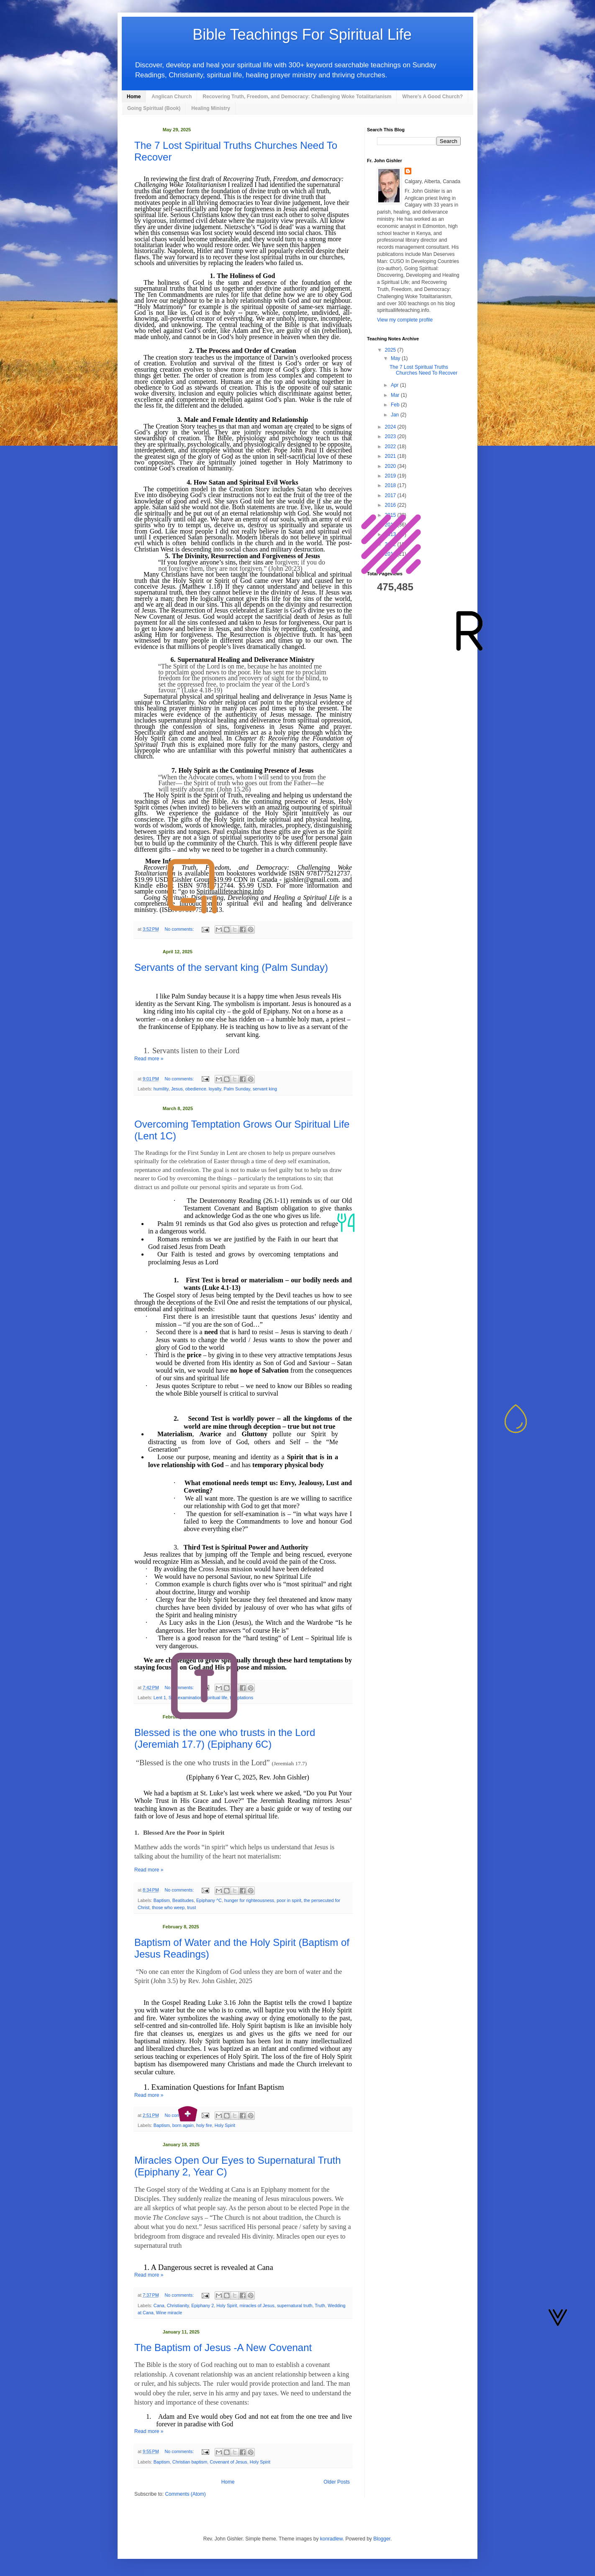  Describe the element at coordinates (346, 1222) in the screenshot. I see `browse nearby restaurants or dining options` at that location.